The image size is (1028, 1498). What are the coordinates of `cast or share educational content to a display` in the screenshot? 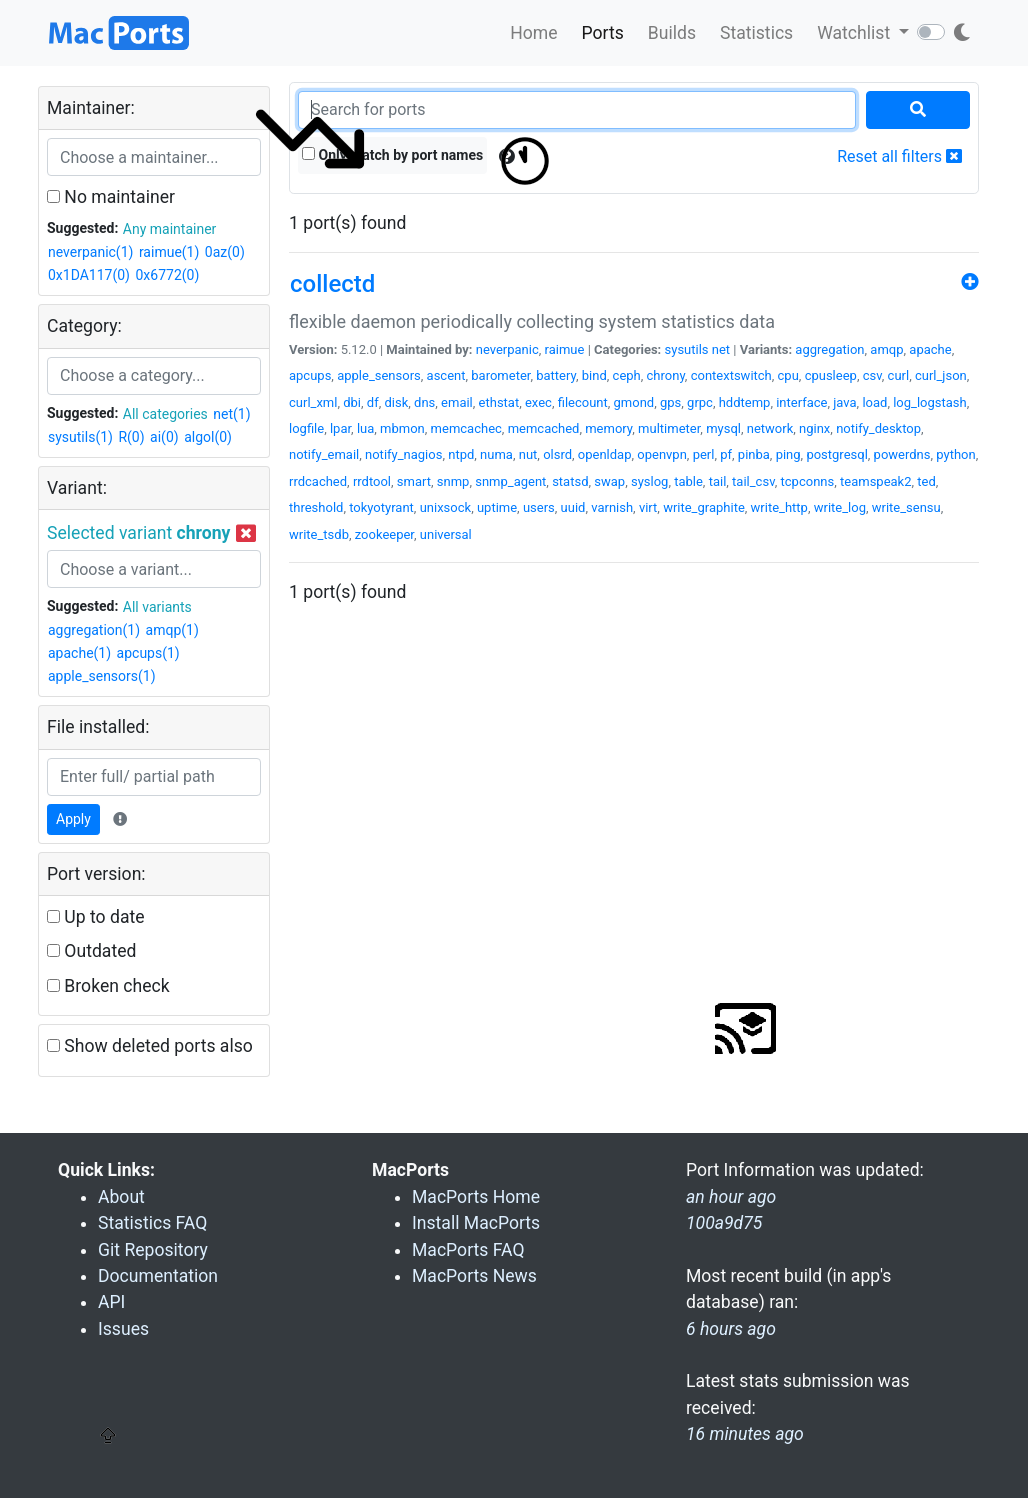 It's located at (745, 1028).